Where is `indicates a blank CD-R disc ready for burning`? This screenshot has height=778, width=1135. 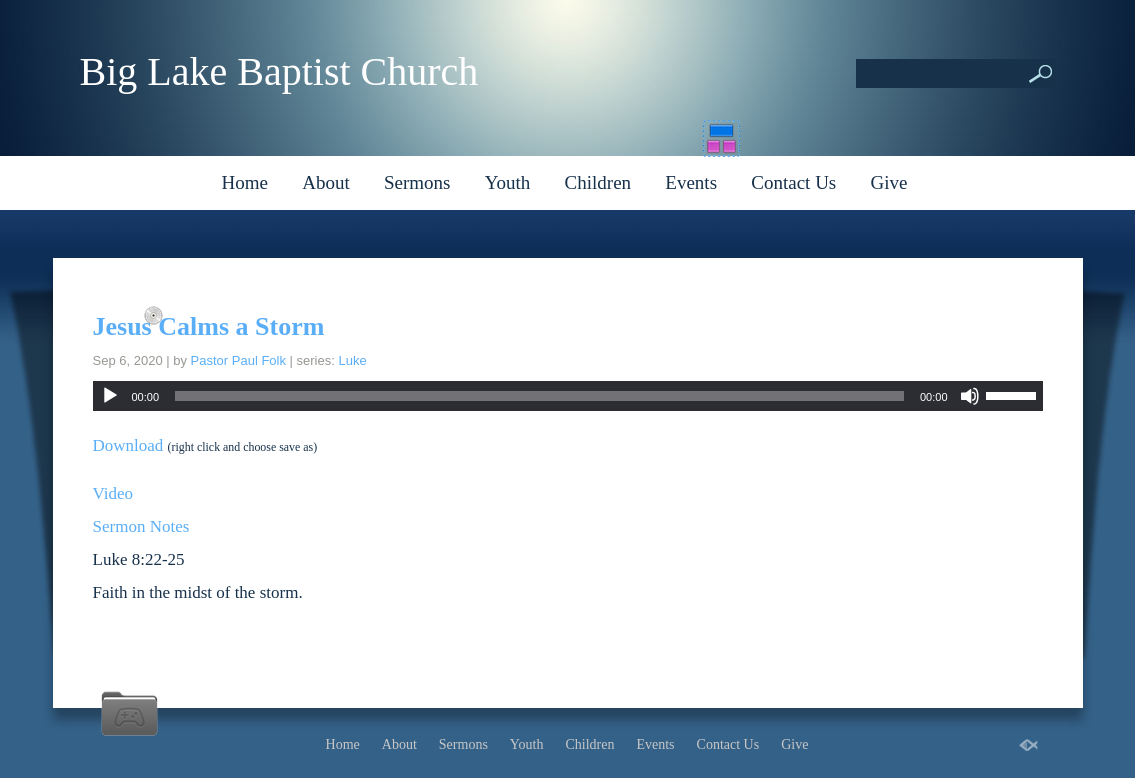
indicates a blank CD-R disc ready for burning is located at coordinates (153, 315).